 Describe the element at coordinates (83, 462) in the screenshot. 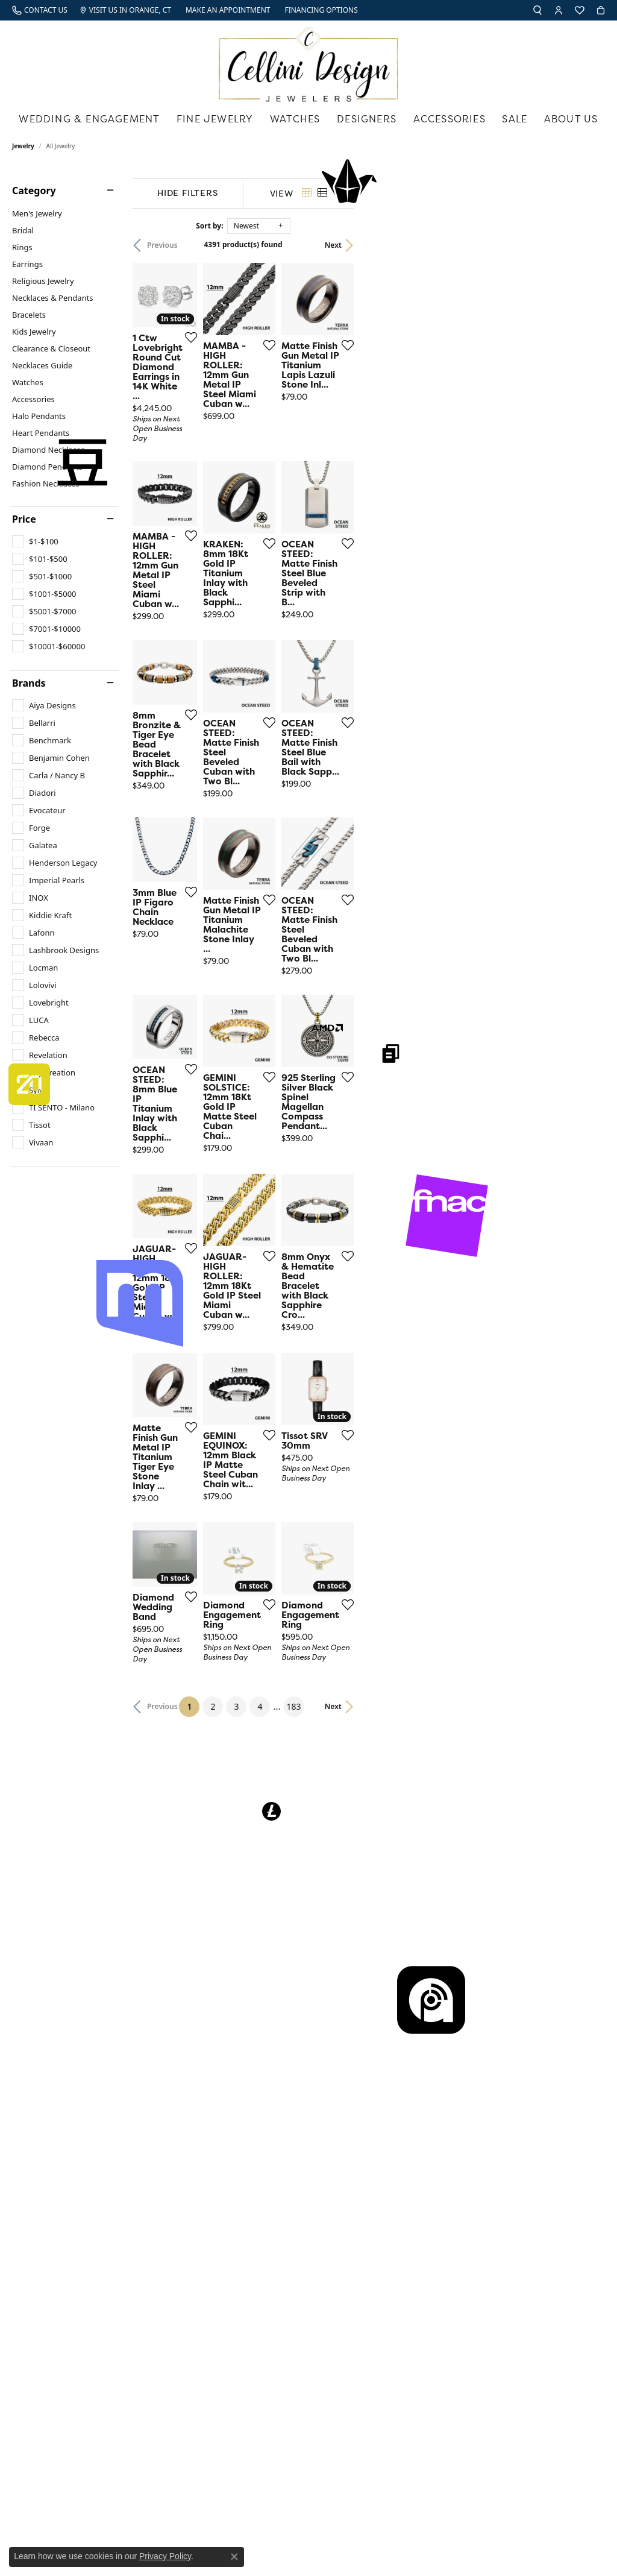

I see `open the Douban app` at that location.